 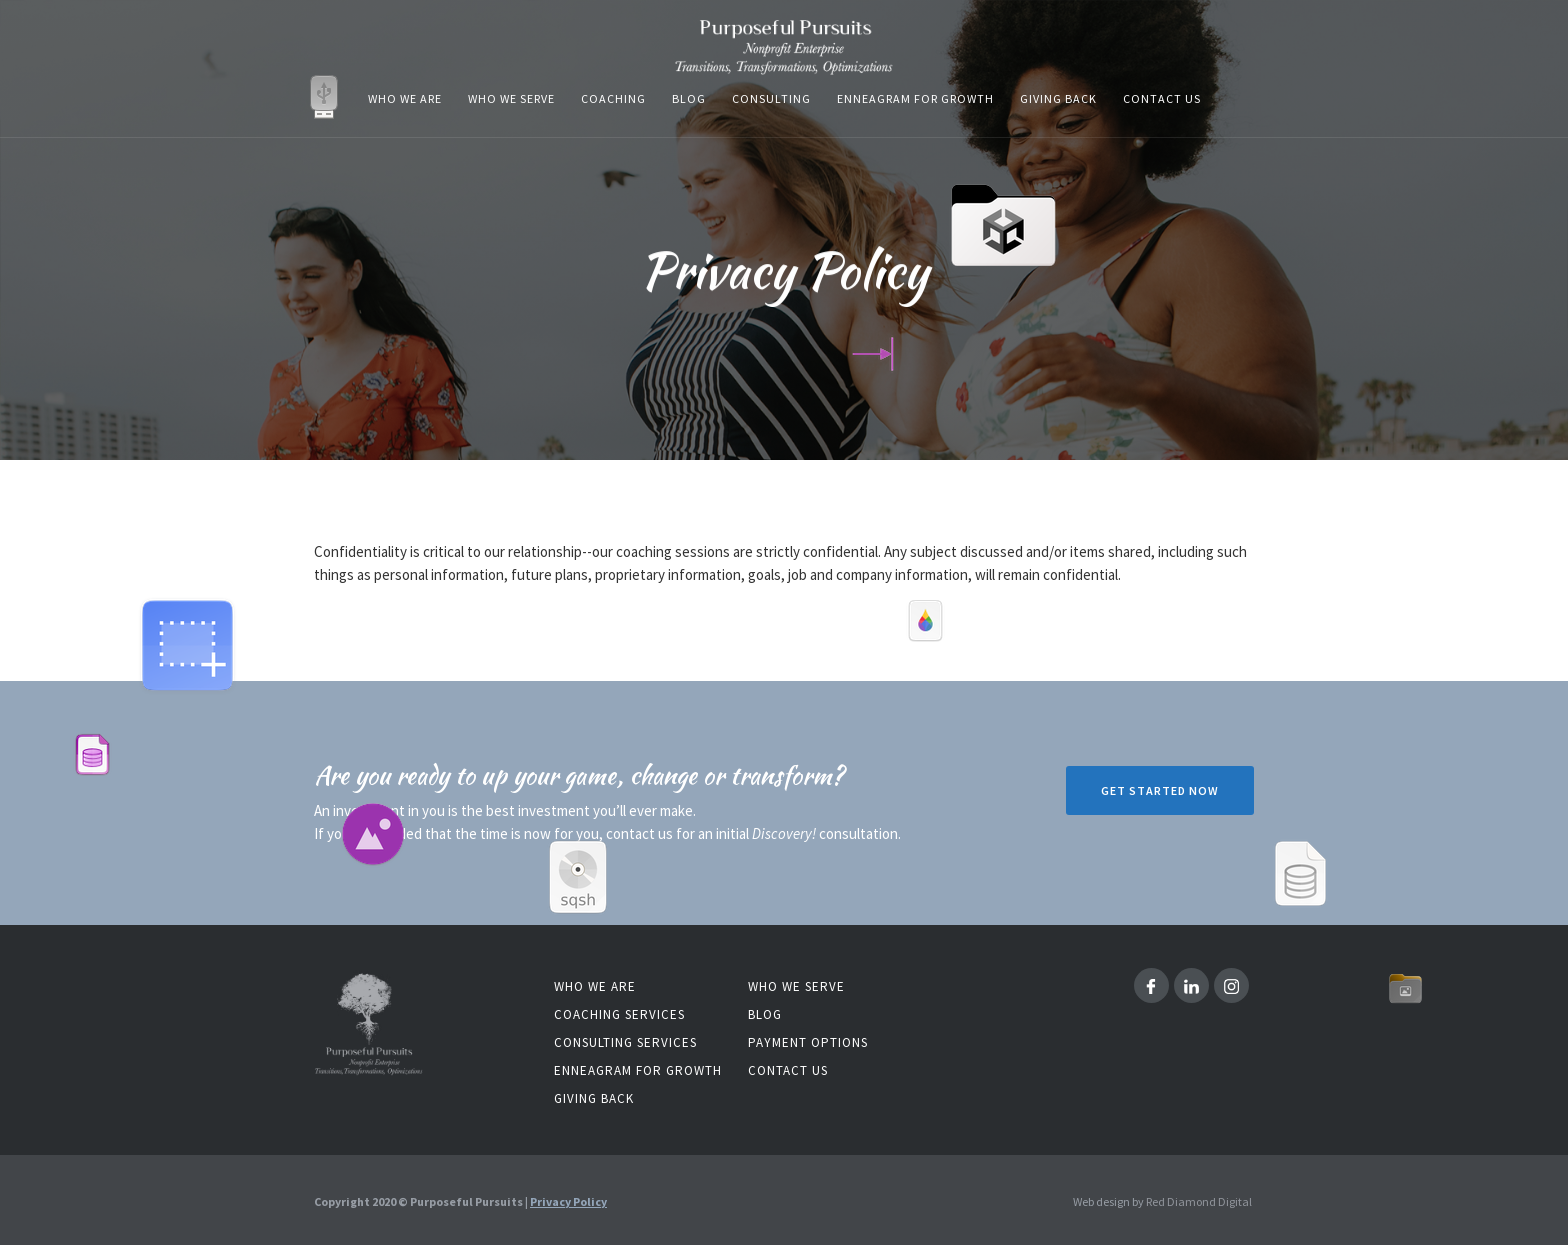 I want to click on removable USB storage device, so click(x=324, y=97).